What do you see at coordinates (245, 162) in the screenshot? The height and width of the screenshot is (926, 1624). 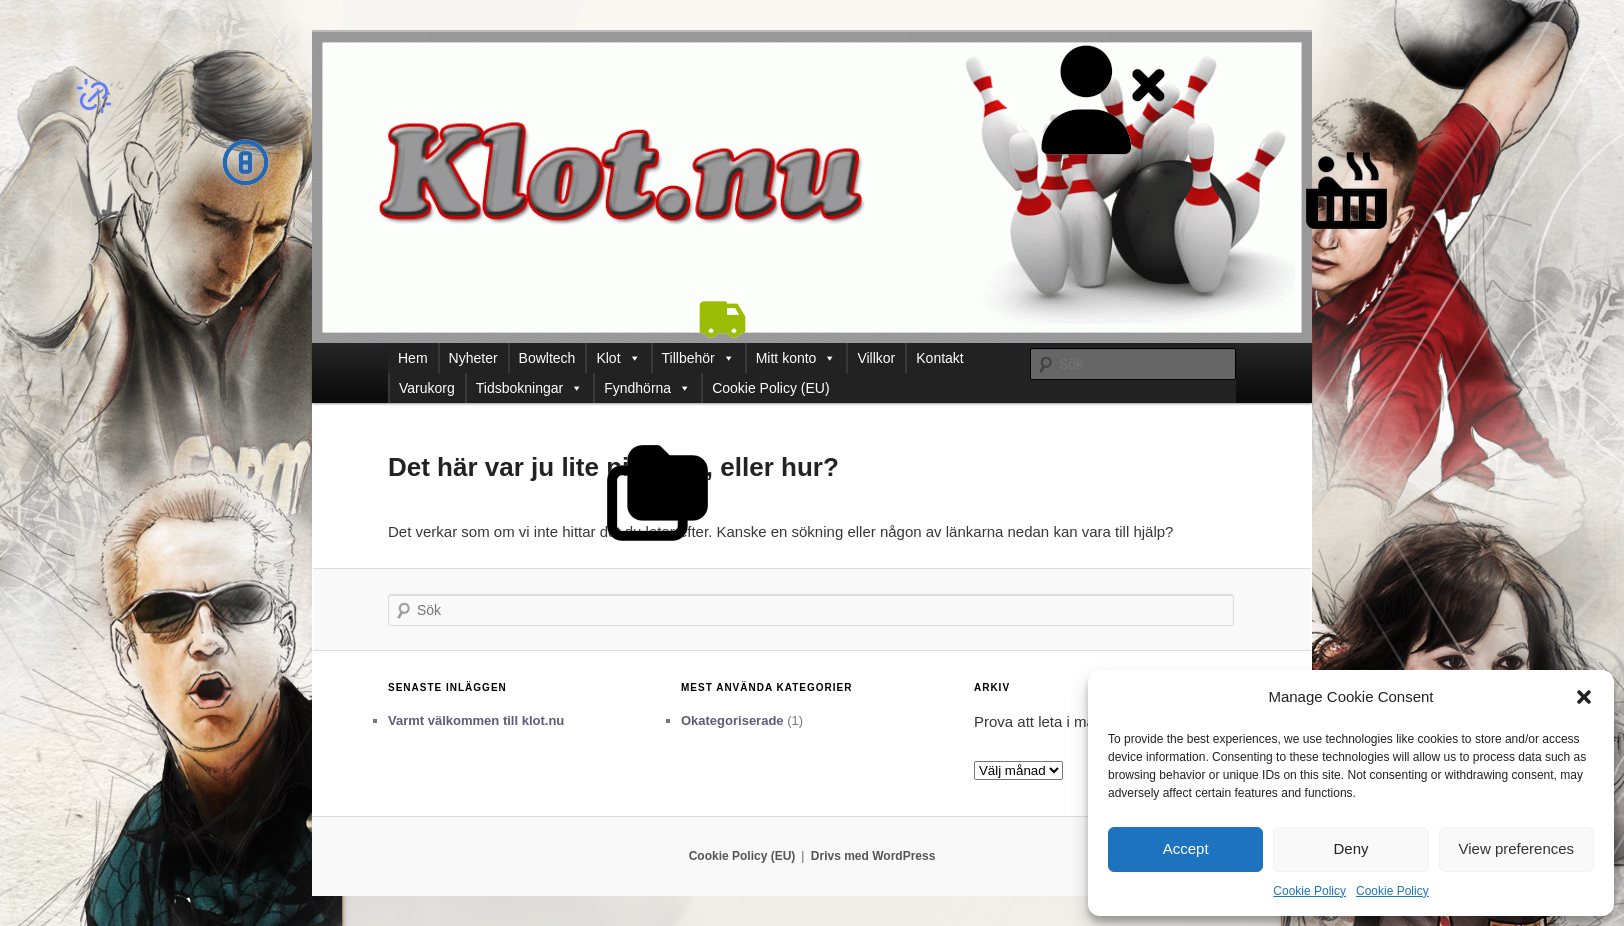 I see `indicates step 8 in a multi-step process` at bounding box center [245, 162].